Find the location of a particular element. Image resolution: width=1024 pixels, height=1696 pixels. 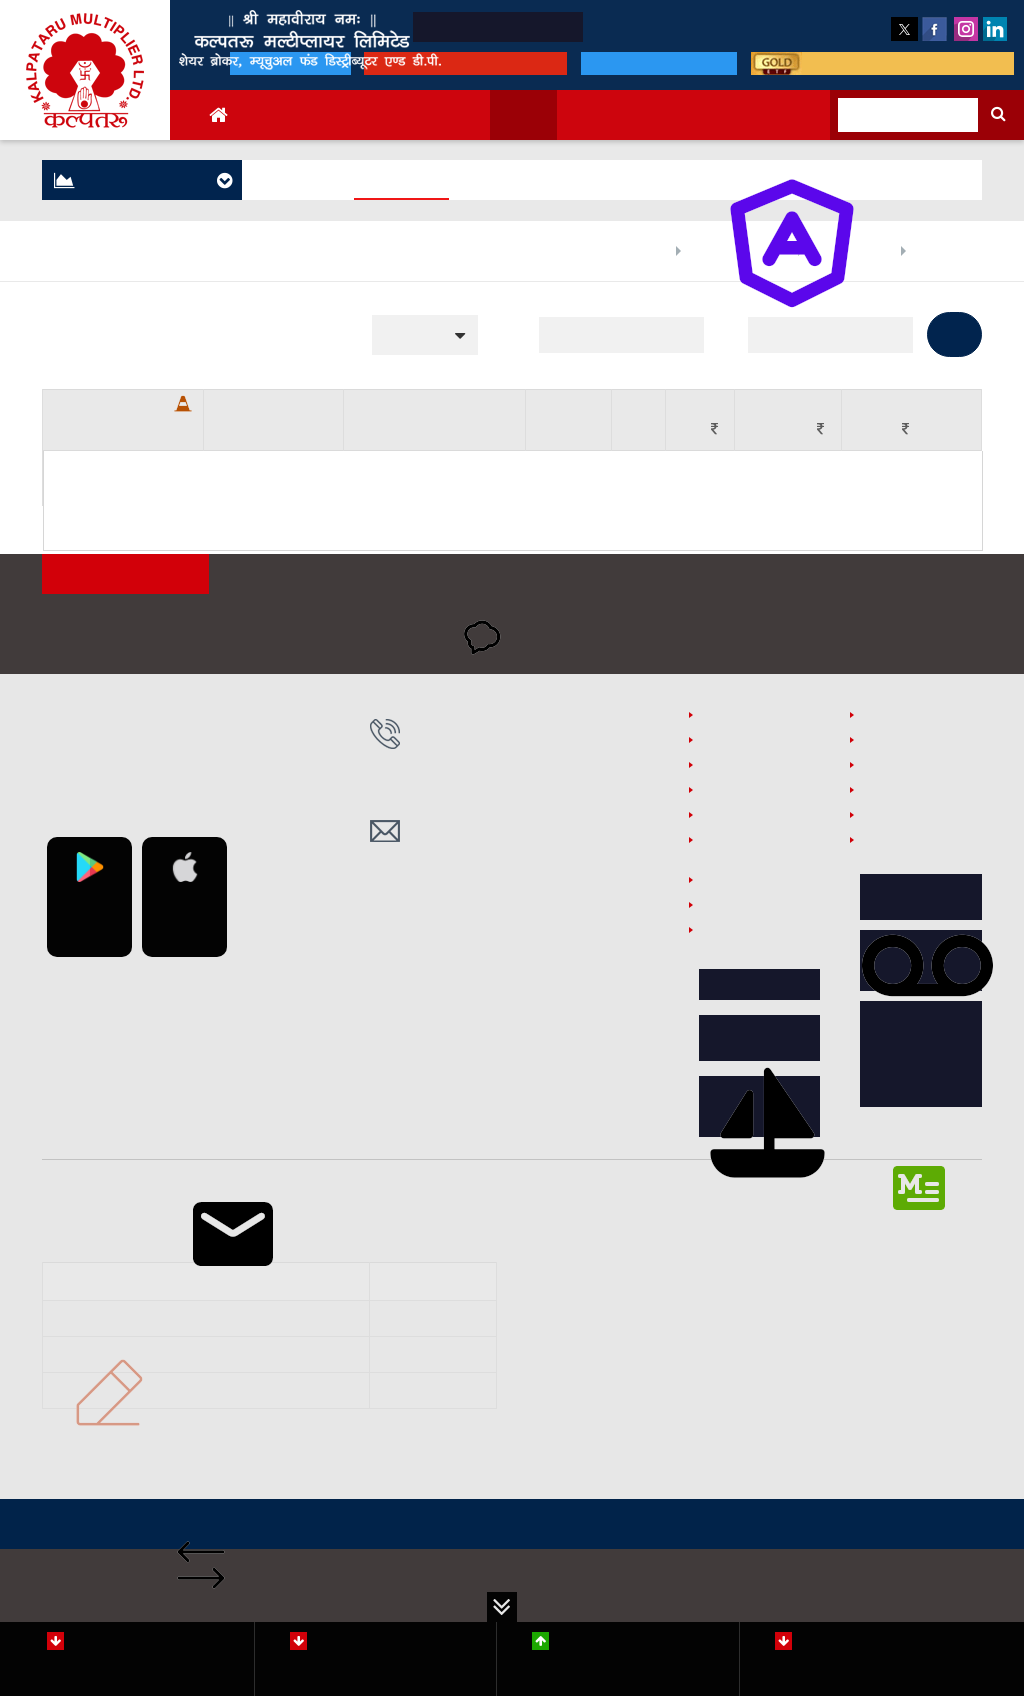

open article on Medium is located at coordinates (919, 1188).